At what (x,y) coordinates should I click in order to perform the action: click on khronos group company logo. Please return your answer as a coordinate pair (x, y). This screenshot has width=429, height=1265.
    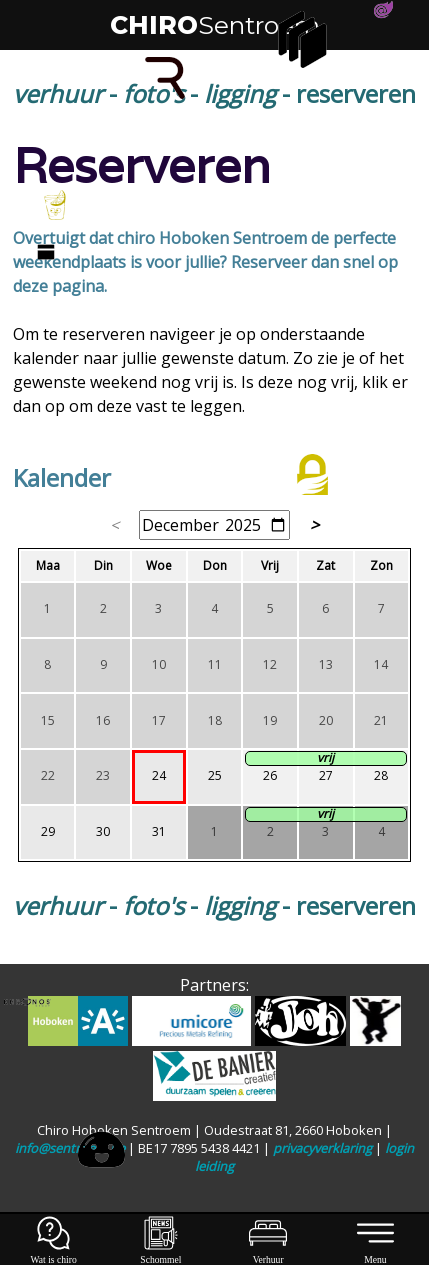
    Looking at the image, I should click on (27, 1002).